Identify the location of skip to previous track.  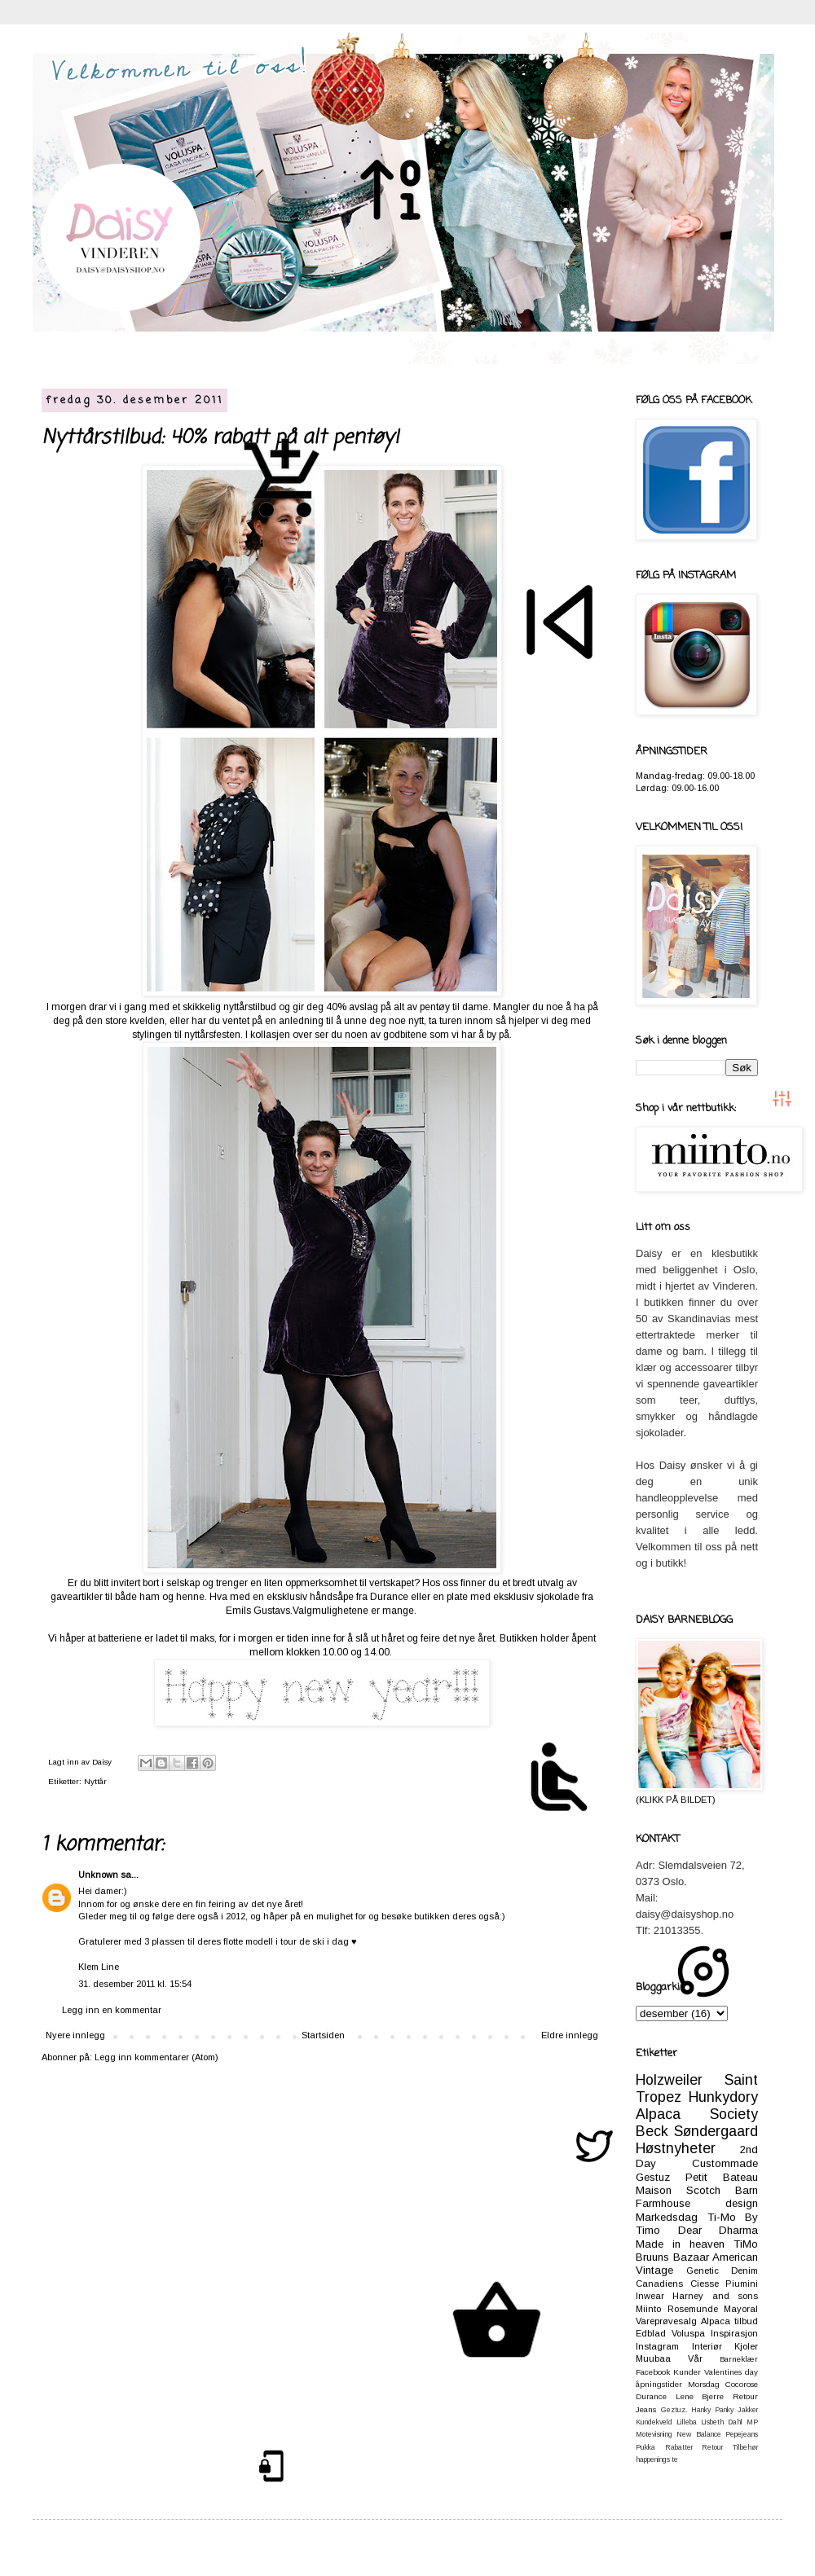
(559, 622).